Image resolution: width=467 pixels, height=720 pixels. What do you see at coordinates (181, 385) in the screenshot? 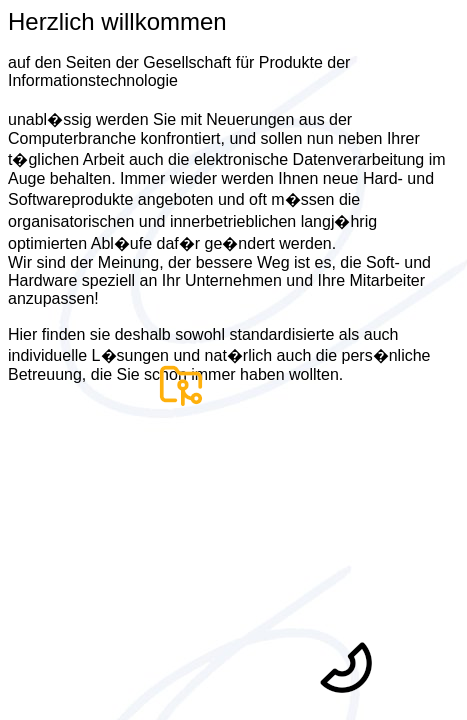
I see `open git repository folder` at bounding box center [181, 385].